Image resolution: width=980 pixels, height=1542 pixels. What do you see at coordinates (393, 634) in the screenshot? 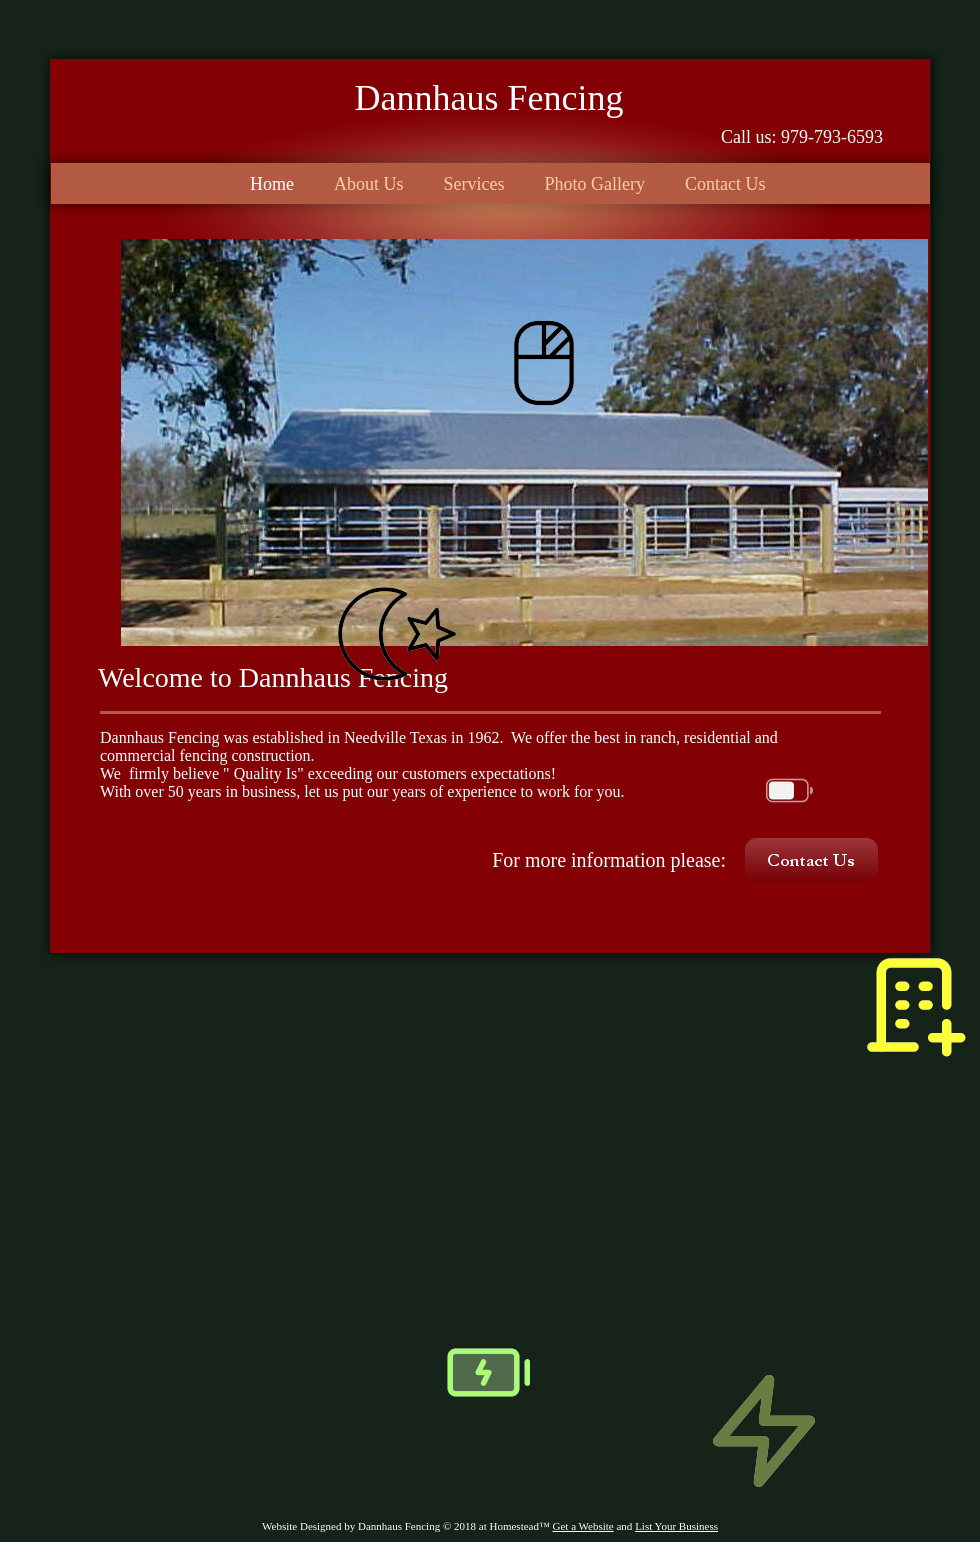
I see `indicates islamic religious content or settings` at bounding box center [393, 634].